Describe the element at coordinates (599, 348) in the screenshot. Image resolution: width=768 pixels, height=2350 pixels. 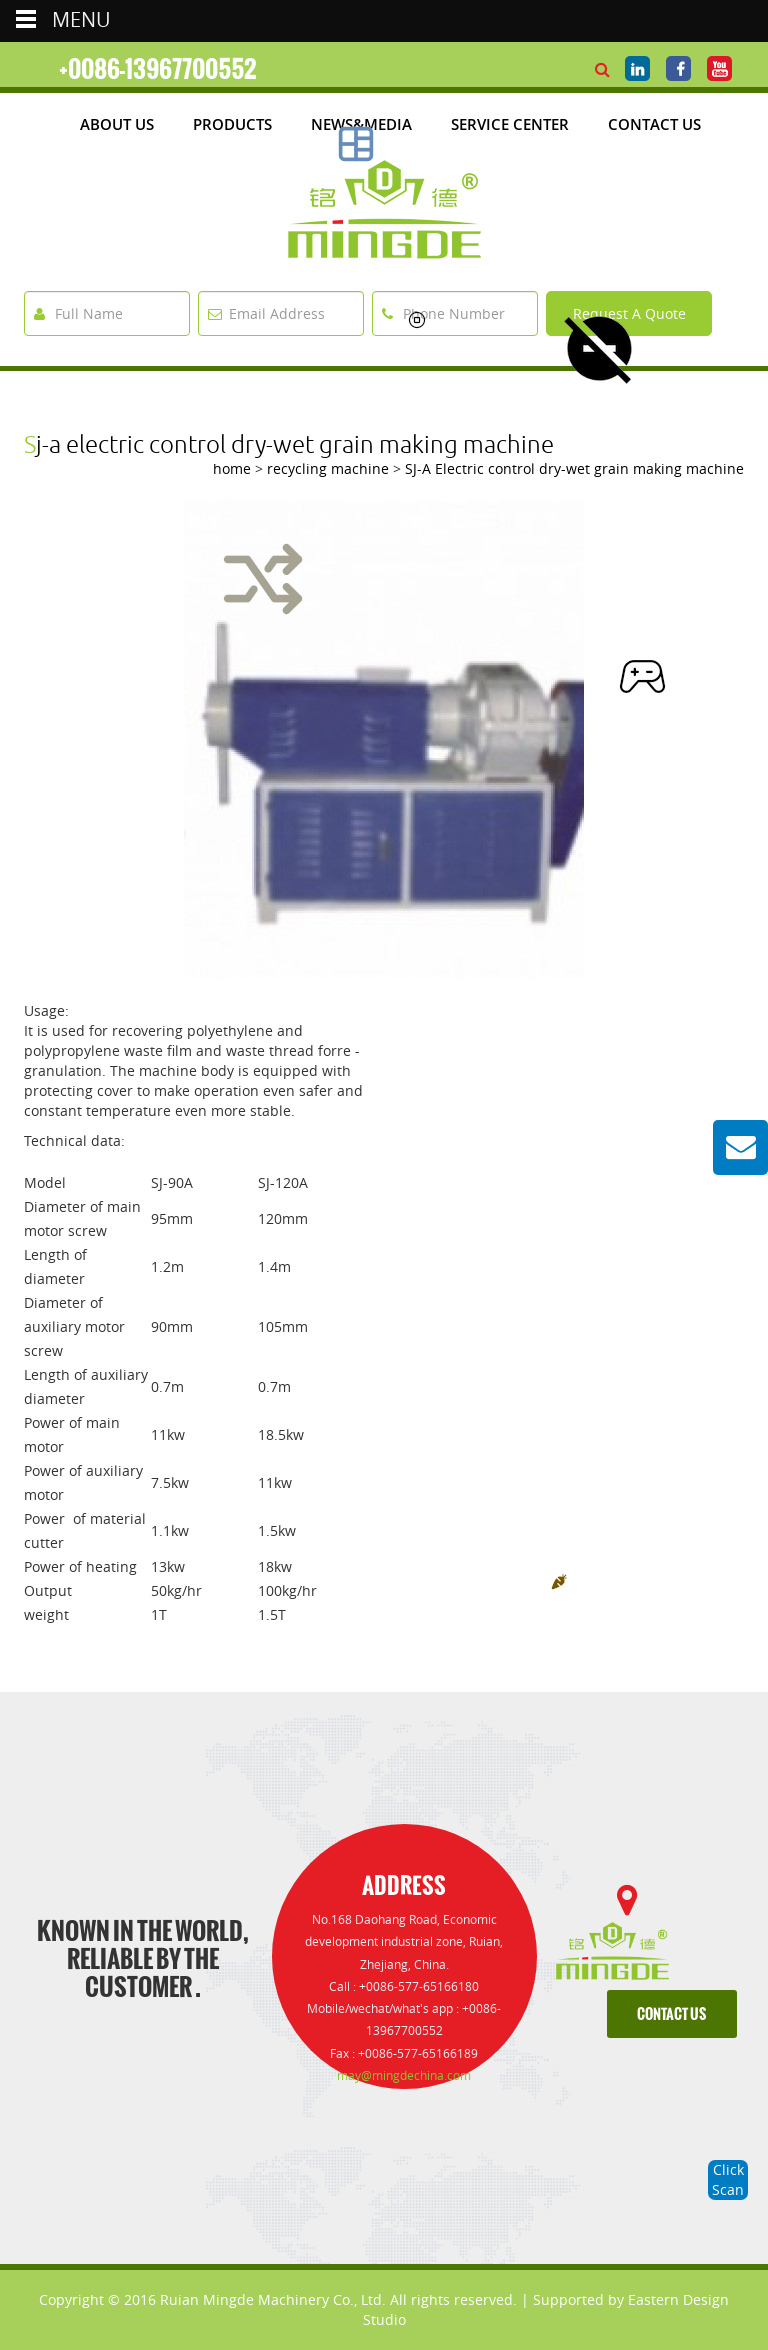
I see `do not disturb mode is disabled` at that location.